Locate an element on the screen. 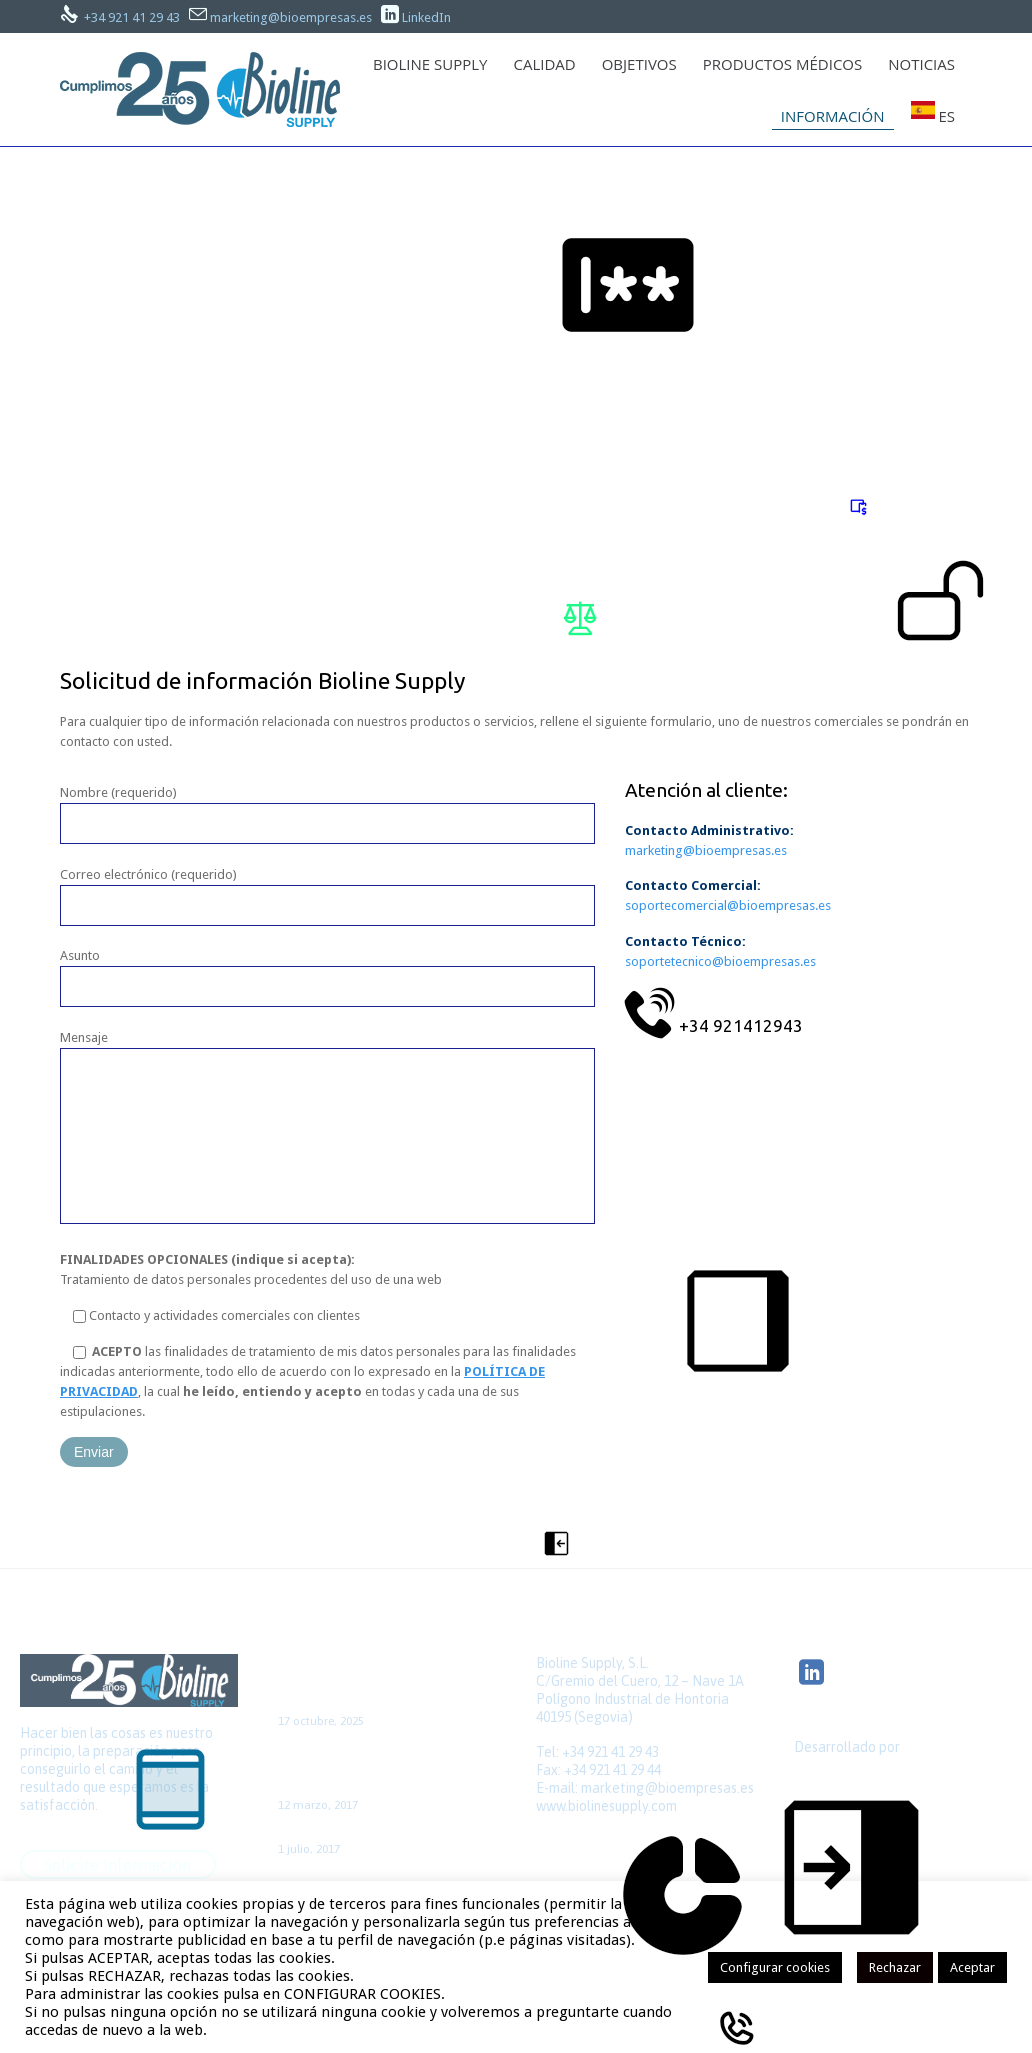 The image size is (1032, 2053). view analytics or statistics breakdown is located at coordinates (683, 1895).